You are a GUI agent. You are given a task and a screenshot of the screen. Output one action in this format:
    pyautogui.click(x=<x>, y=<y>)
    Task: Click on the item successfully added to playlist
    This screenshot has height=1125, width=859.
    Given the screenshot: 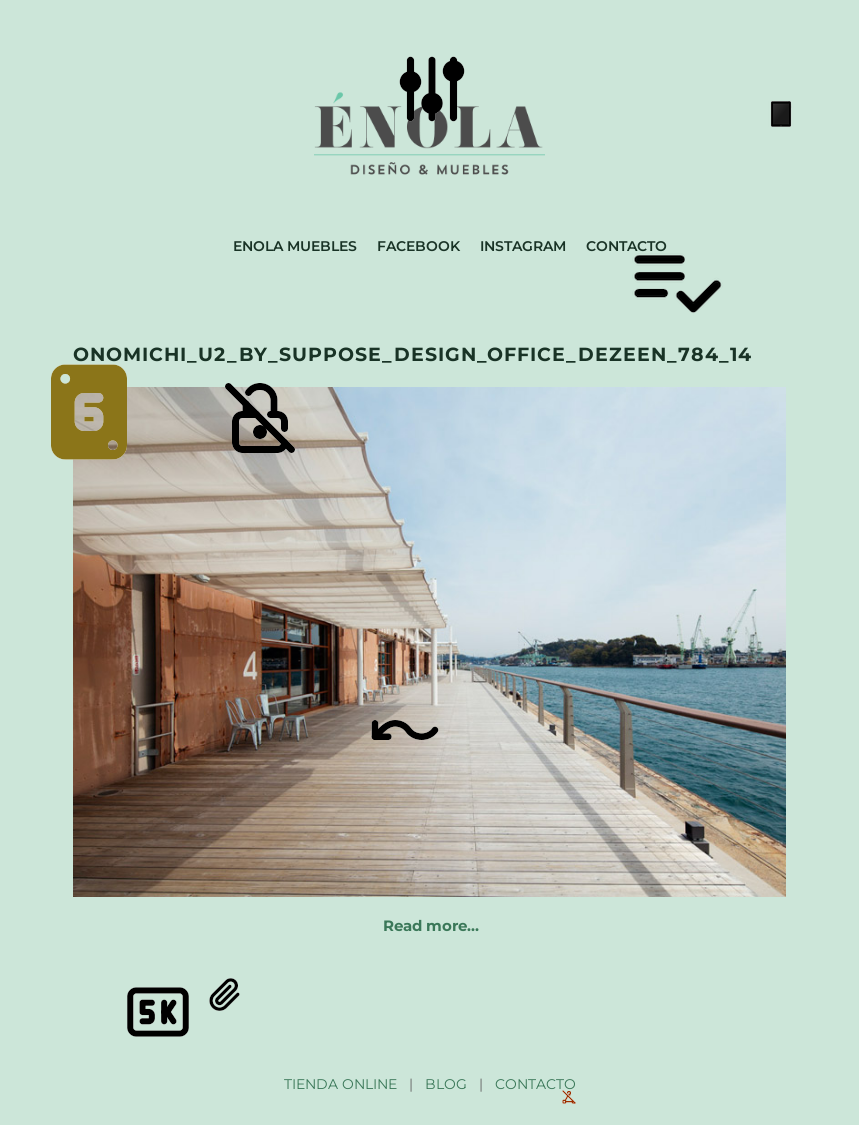 What is the action you would take?
    pyautogui.click(x=676, y=280)
    